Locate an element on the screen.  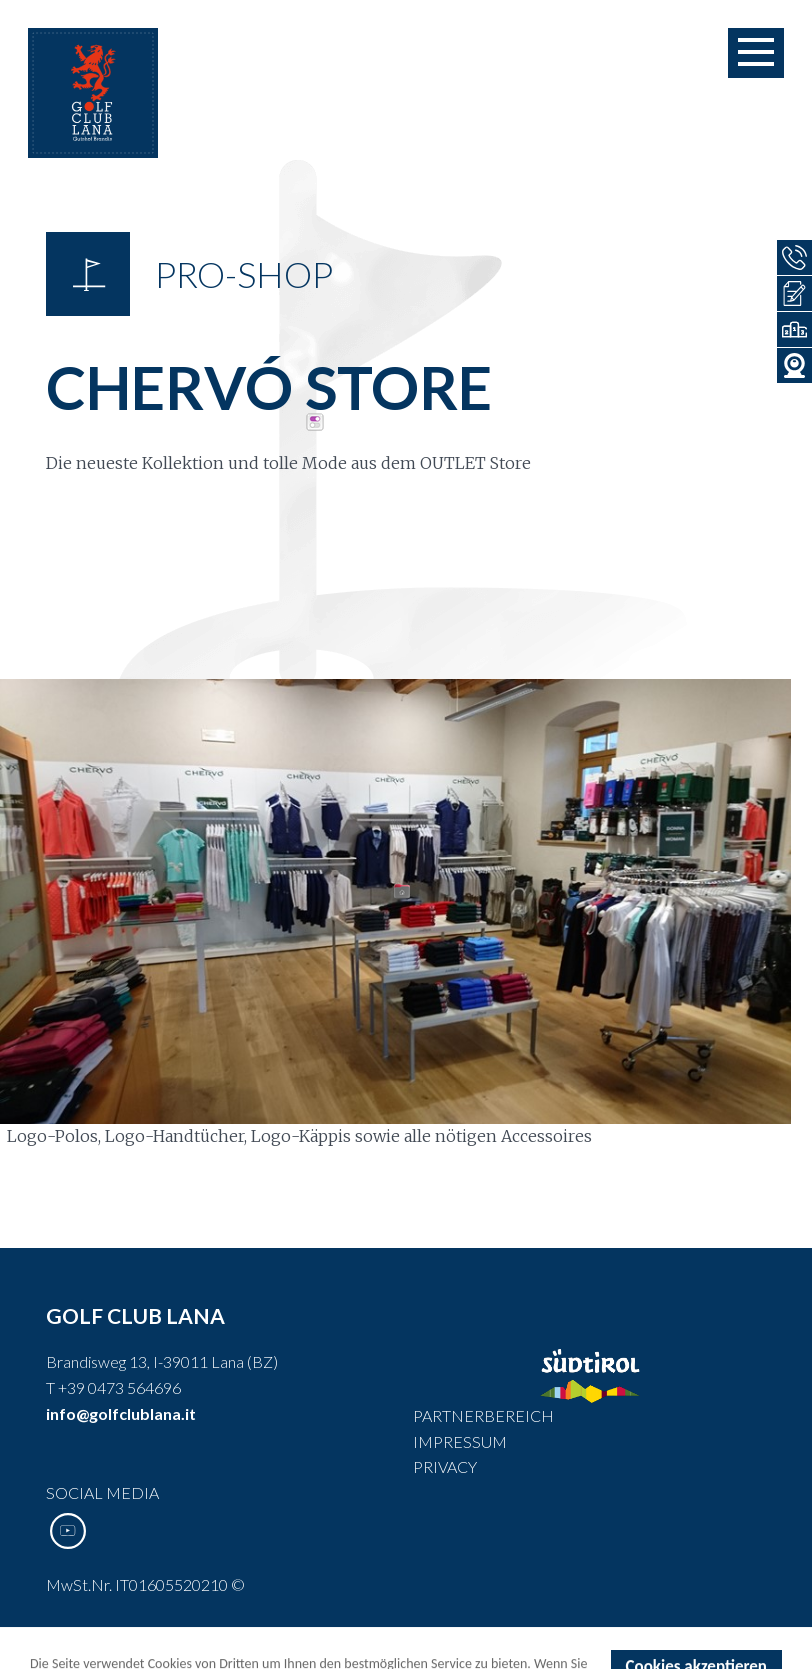
open system tweaks or settings customization is located at coordinates (315, 422).